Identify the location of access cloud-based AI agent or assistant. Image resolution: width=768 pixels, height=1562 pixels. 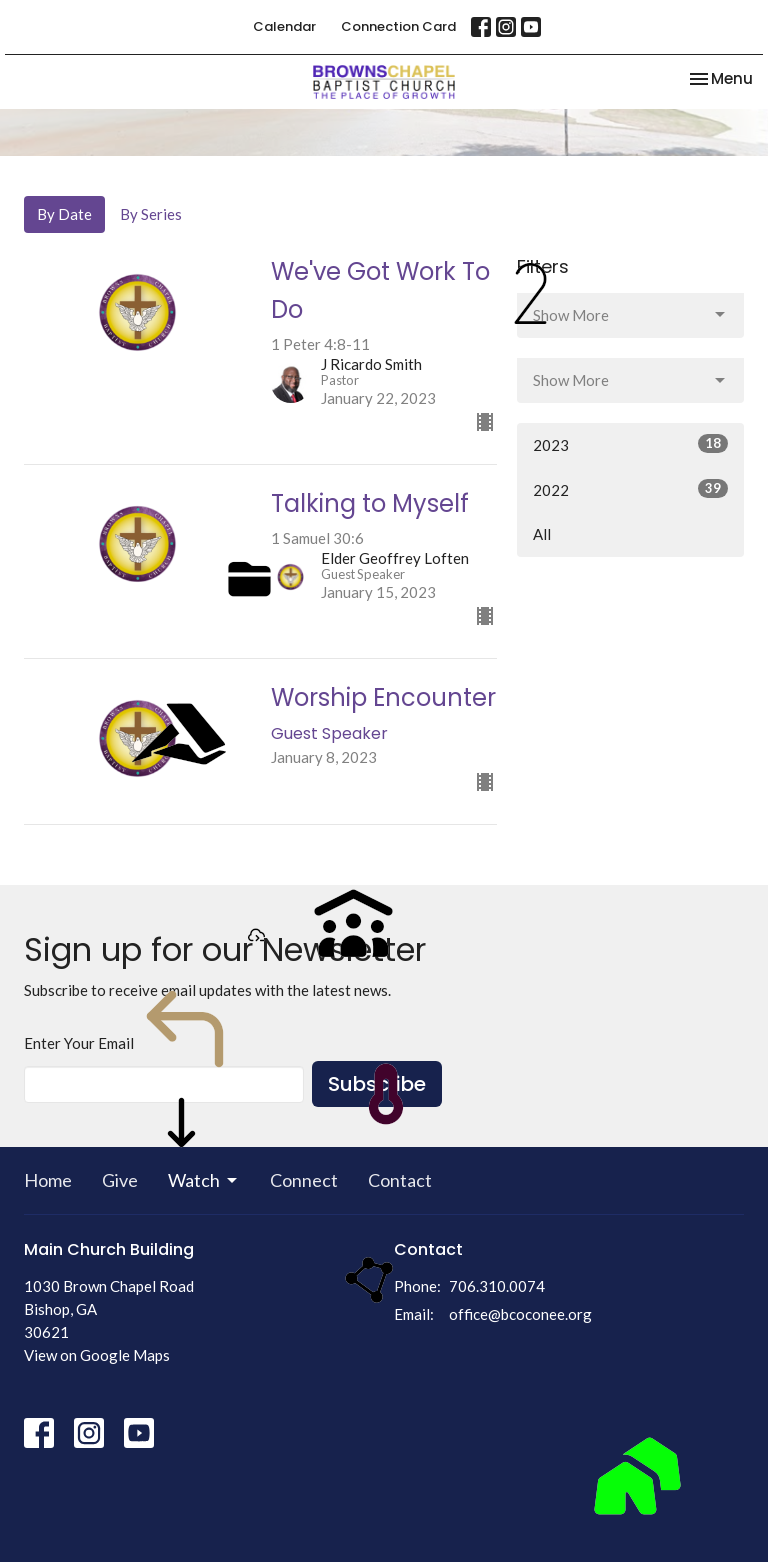
(256, 935).